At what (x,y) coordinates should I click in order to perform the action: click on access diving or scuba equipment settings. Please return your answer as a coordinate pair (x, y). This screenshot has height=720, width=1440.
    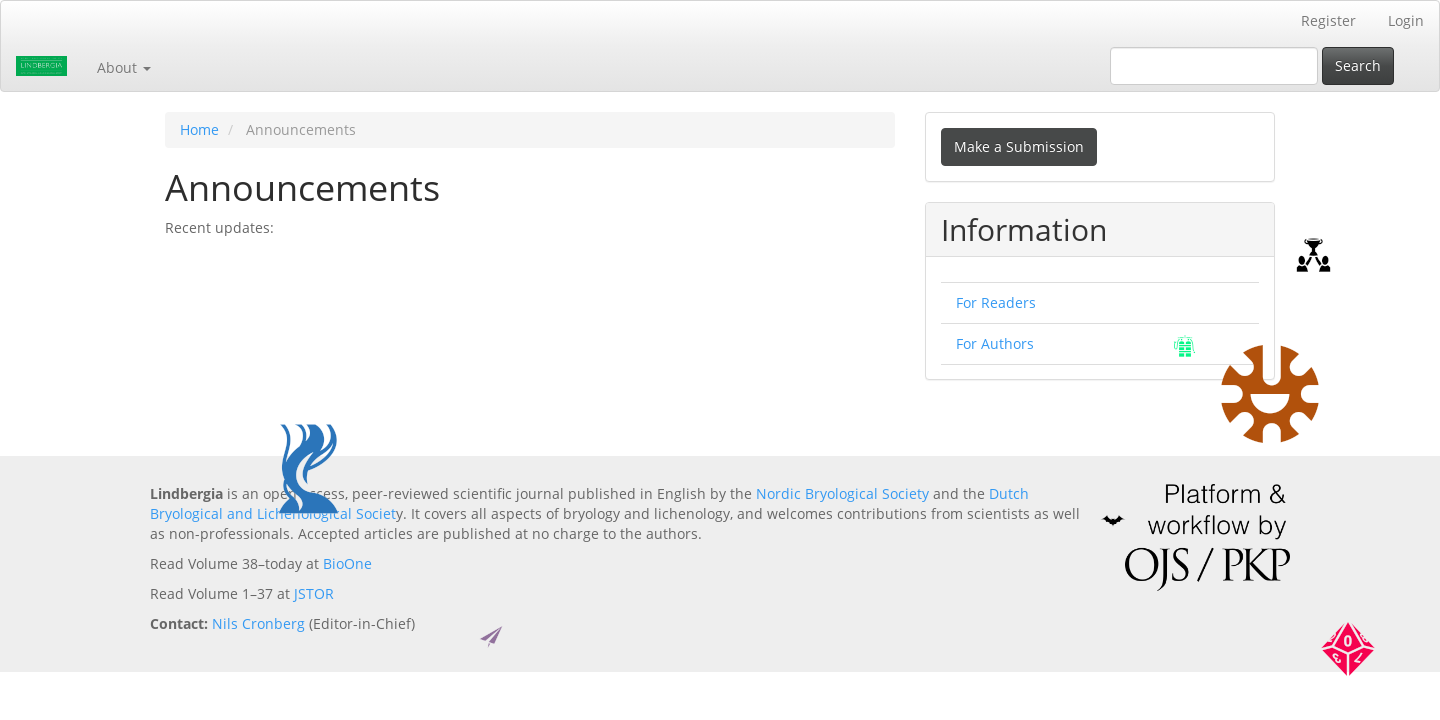
    Looking at the image, I should click on (1185, 346).